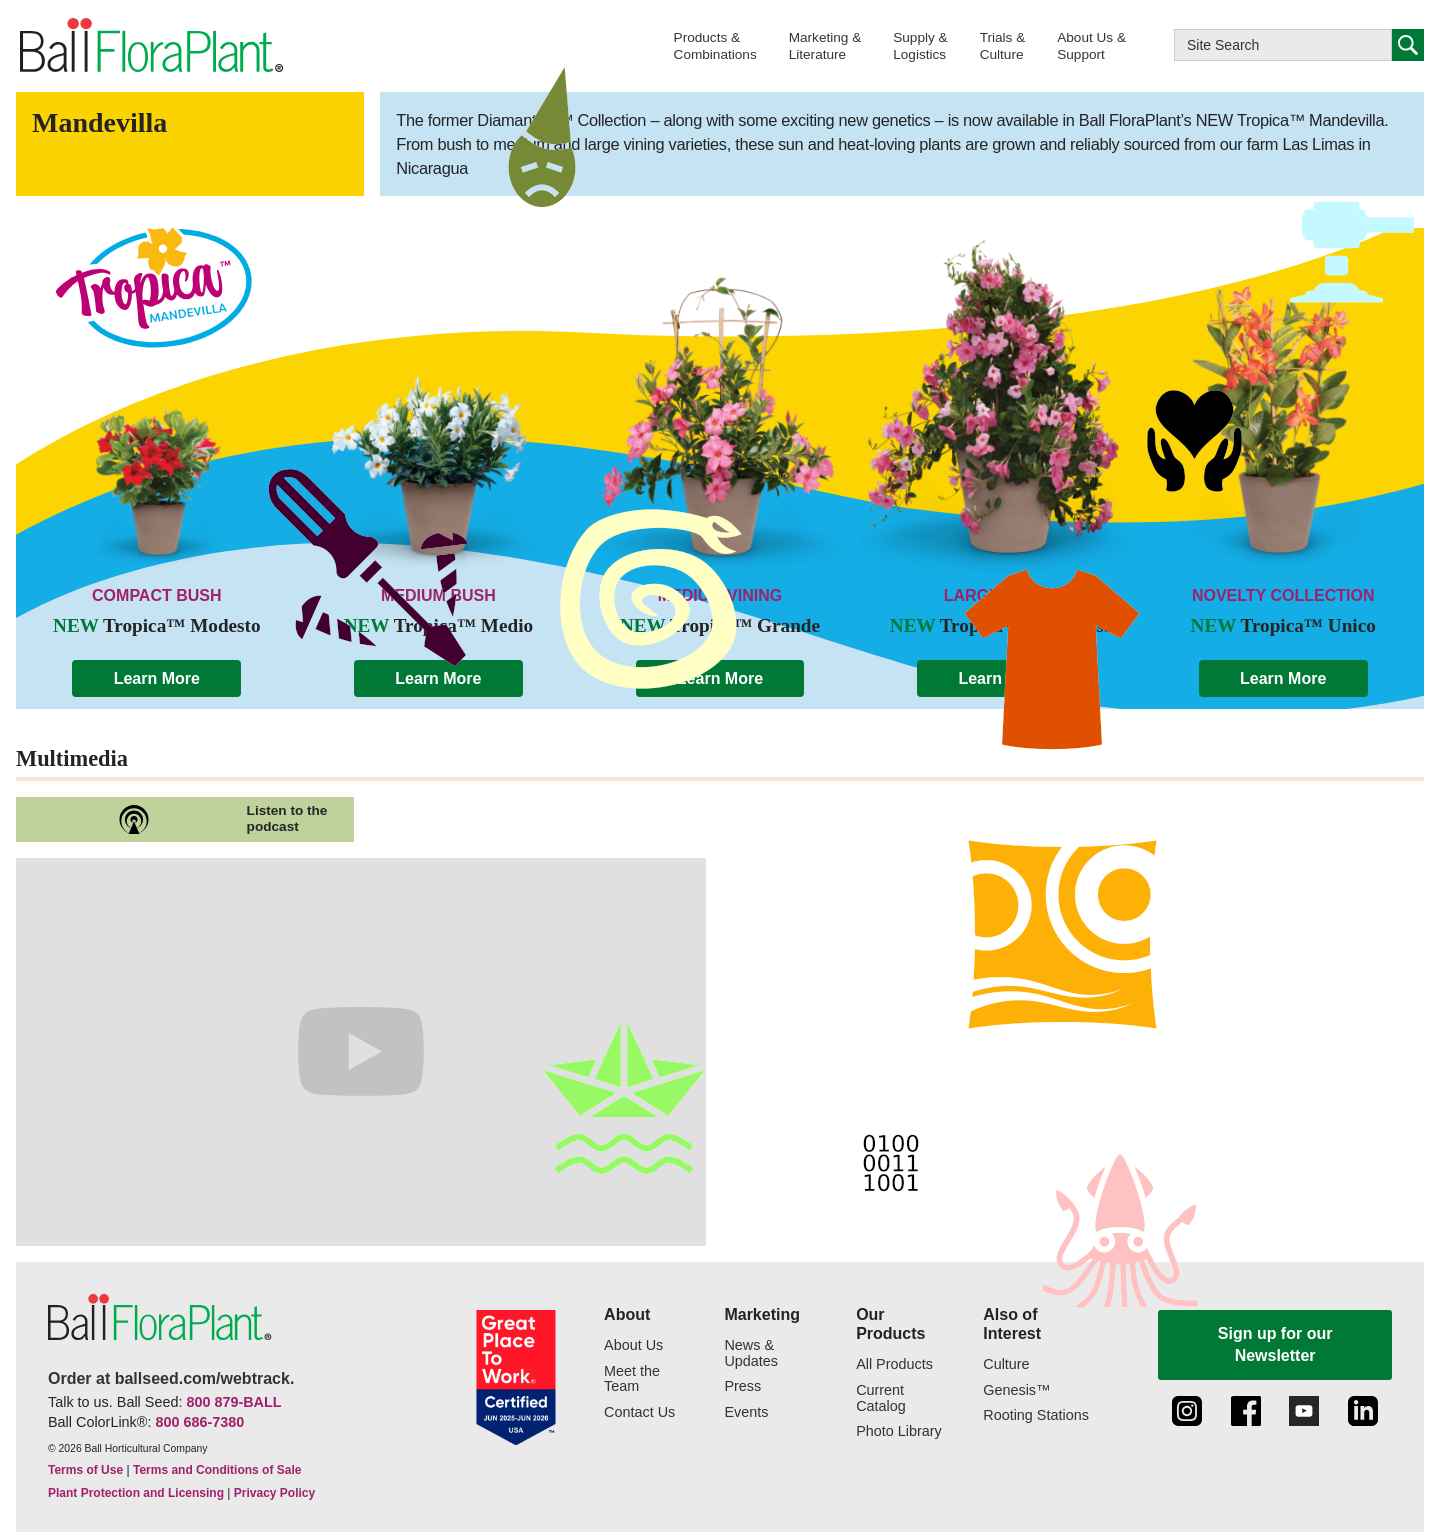 The image size is (1440, 1532). What do you see at coordinates (1052, 657) in the screenshot?
I see `browse clothing or apparel items` at bounding box center [1052, 657].